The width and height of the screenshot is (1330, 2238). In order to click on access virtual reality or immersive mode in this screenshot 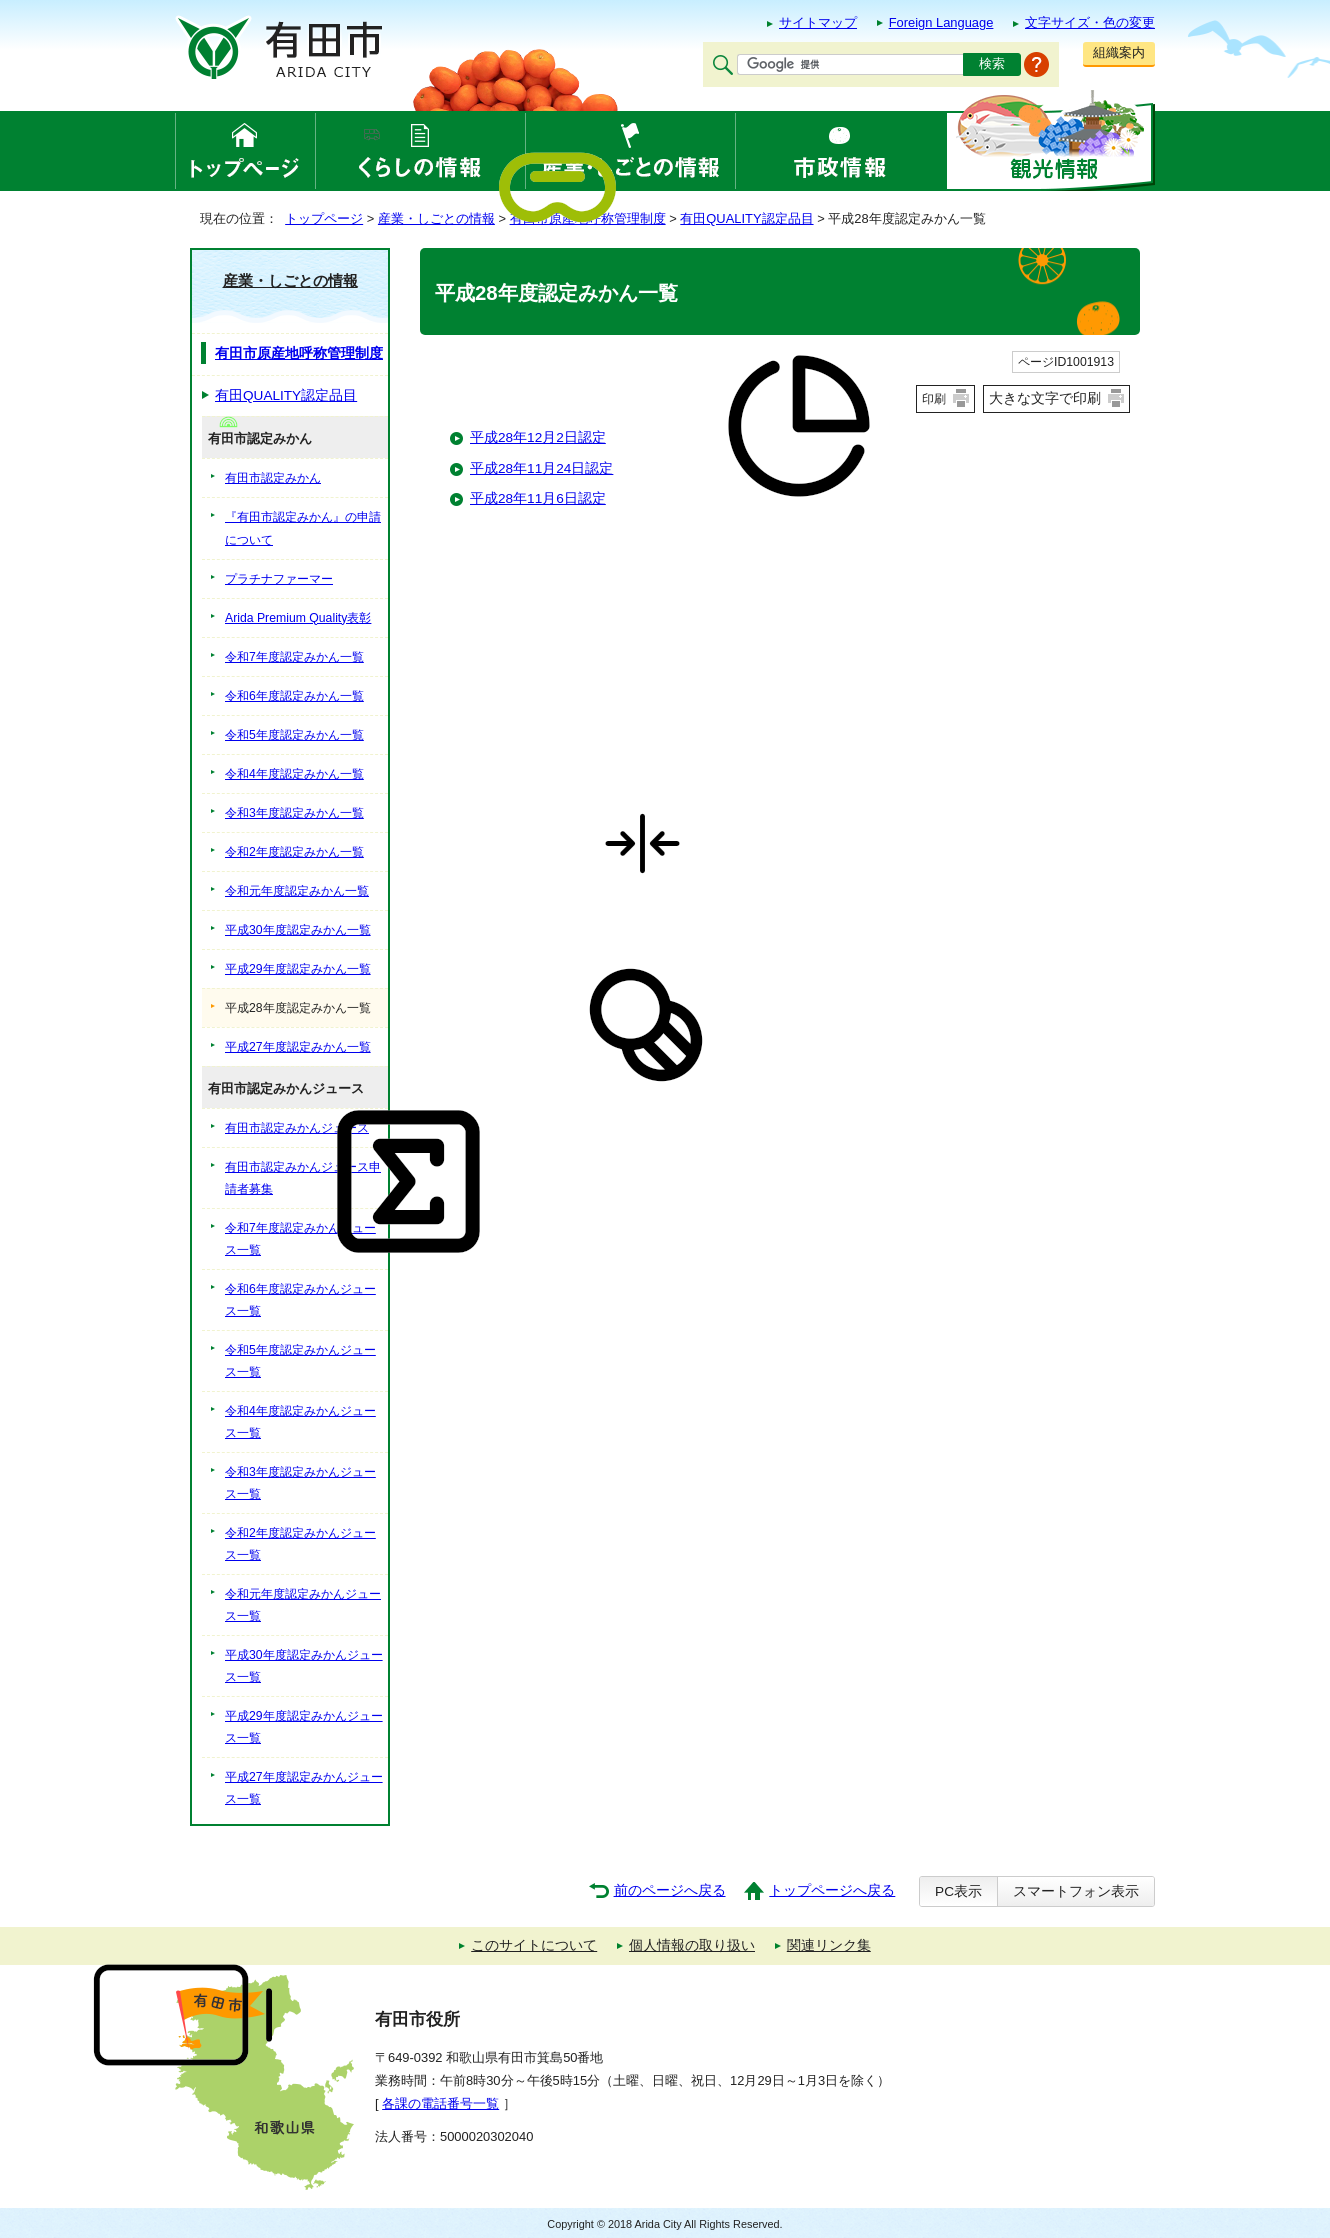, I will do `click(557, 187)`.